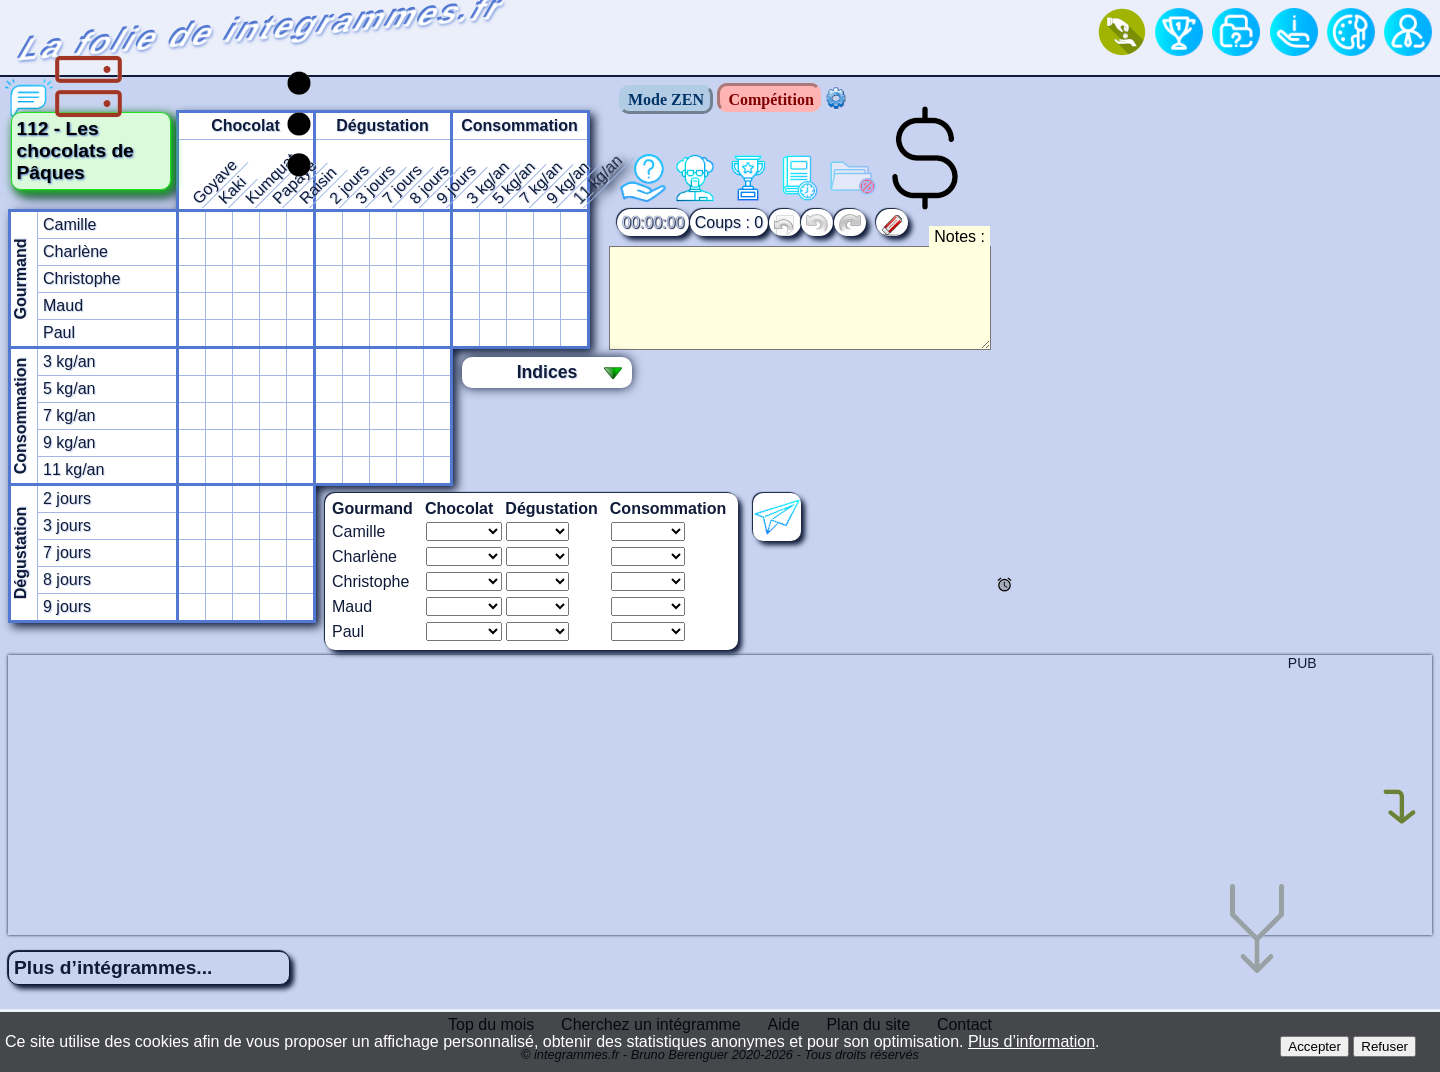 The width and height of the screenshot is (1440, 1072). I want to click on merge items or branches together, so click(1257, 925).